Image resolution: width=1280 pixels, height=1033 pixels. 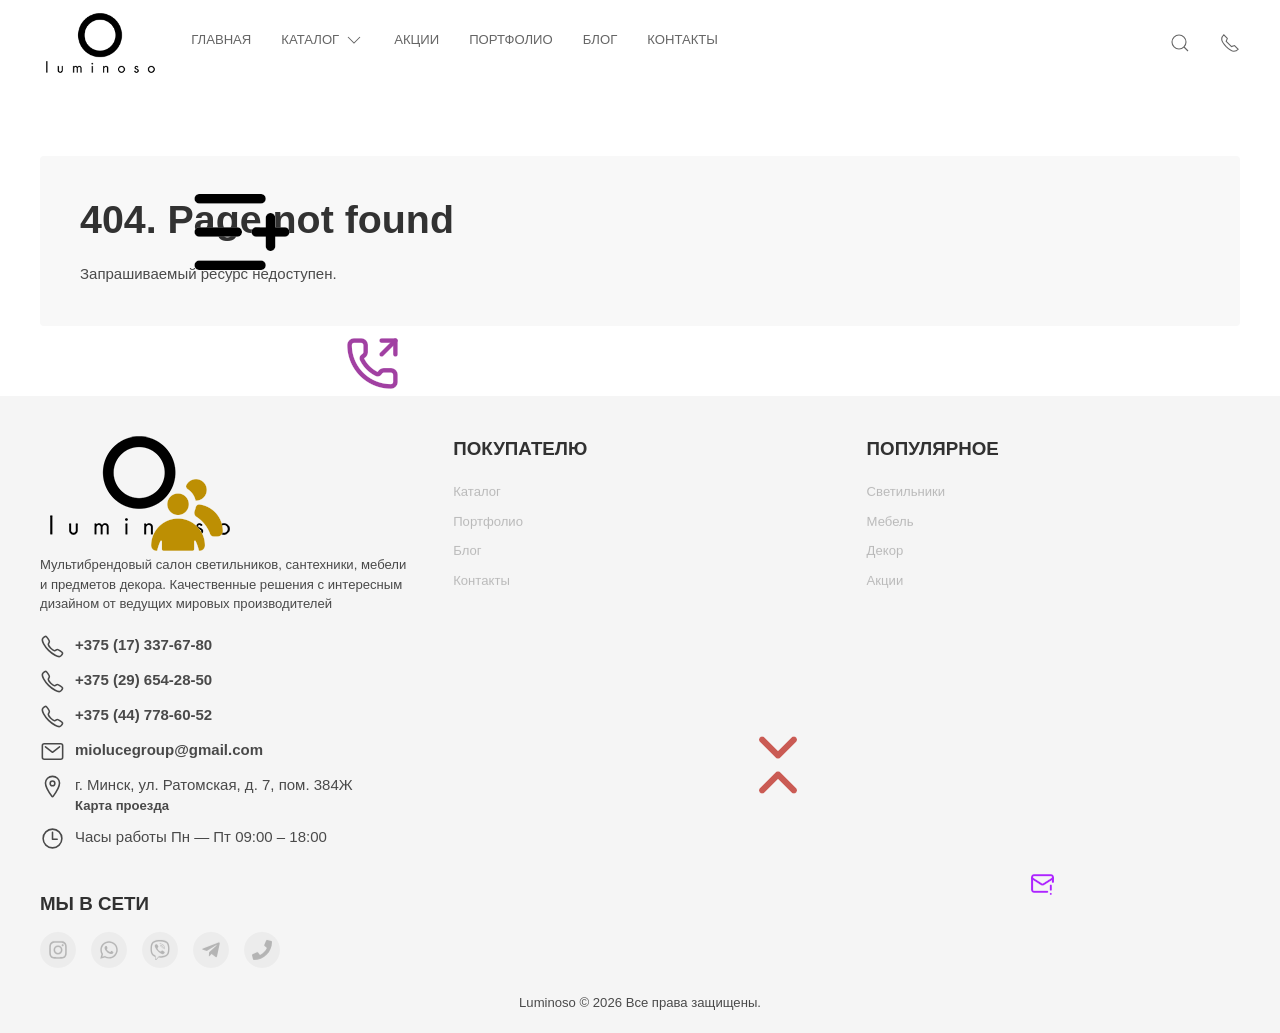 I want to click on view friends list, so click(x=187, y=515).